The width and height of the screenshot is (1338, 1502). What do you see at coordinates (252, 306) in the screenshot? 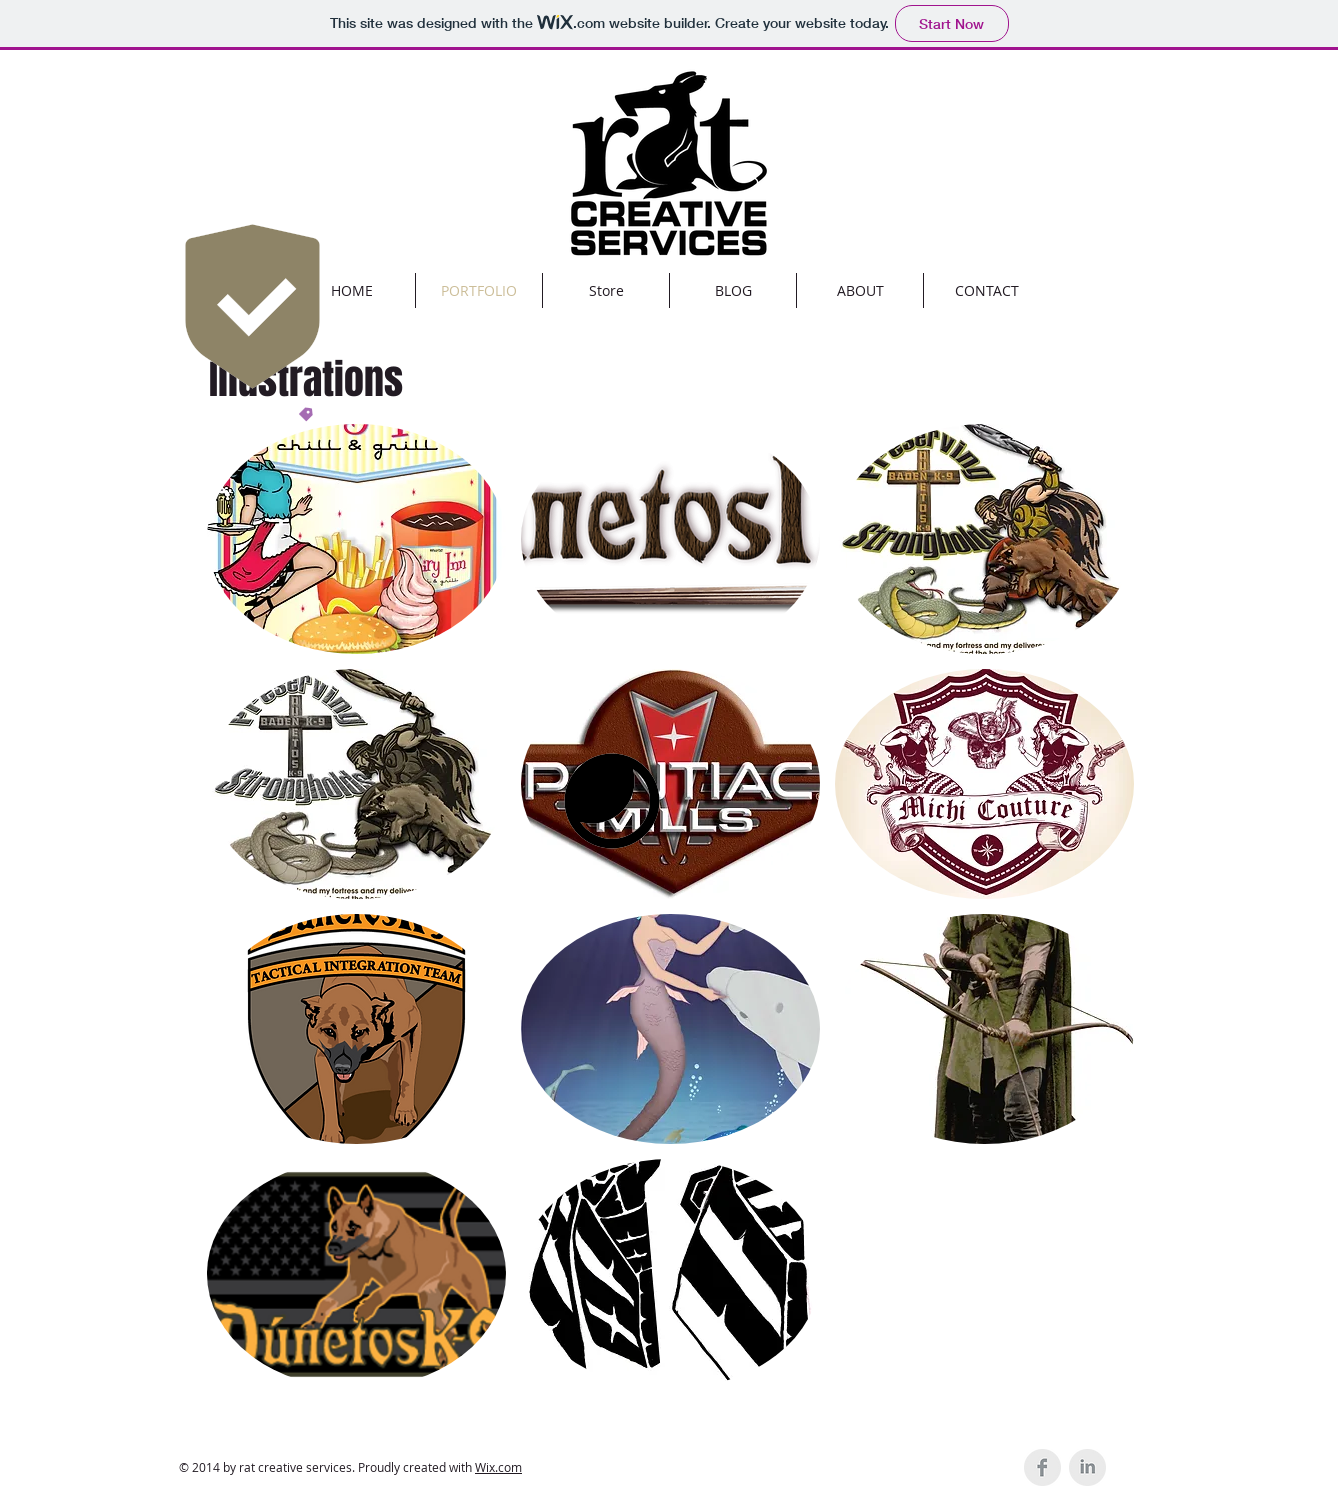
I see `indicates verified security or protection status` at bounding box center [252, 306].